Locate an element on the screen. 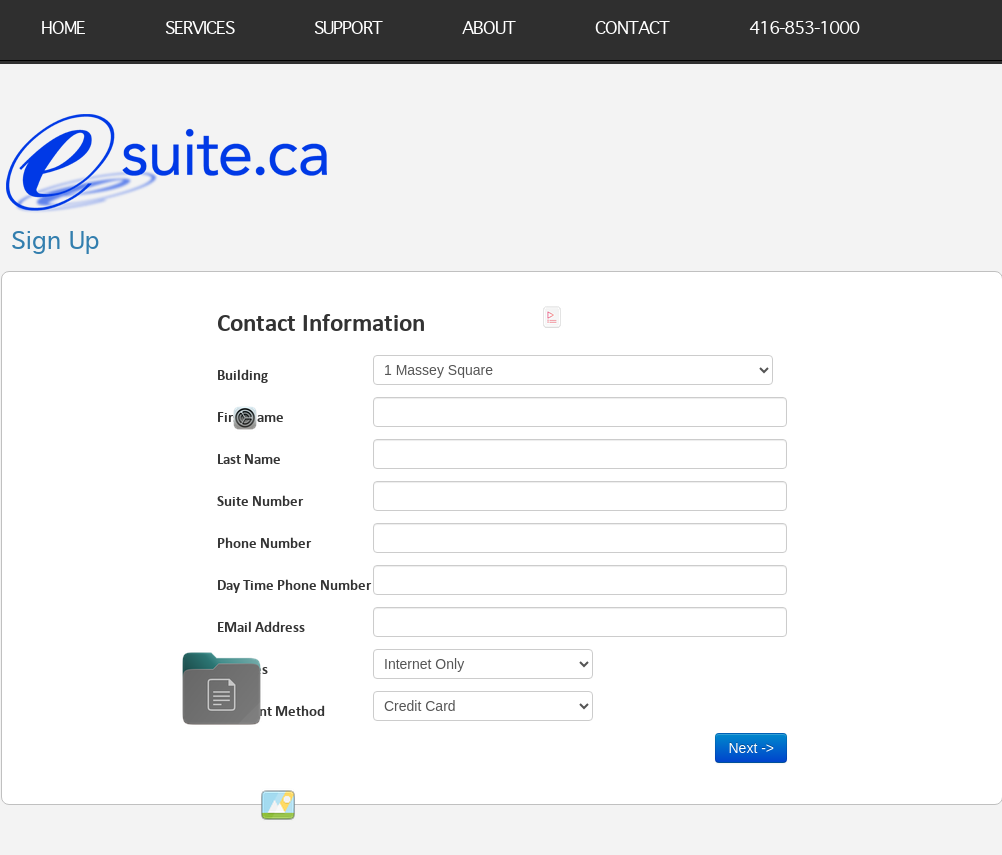 Image resolution: width=1002 pixels, height=855 pixels. open the photo gallery app is located at coordinates (278, 805).